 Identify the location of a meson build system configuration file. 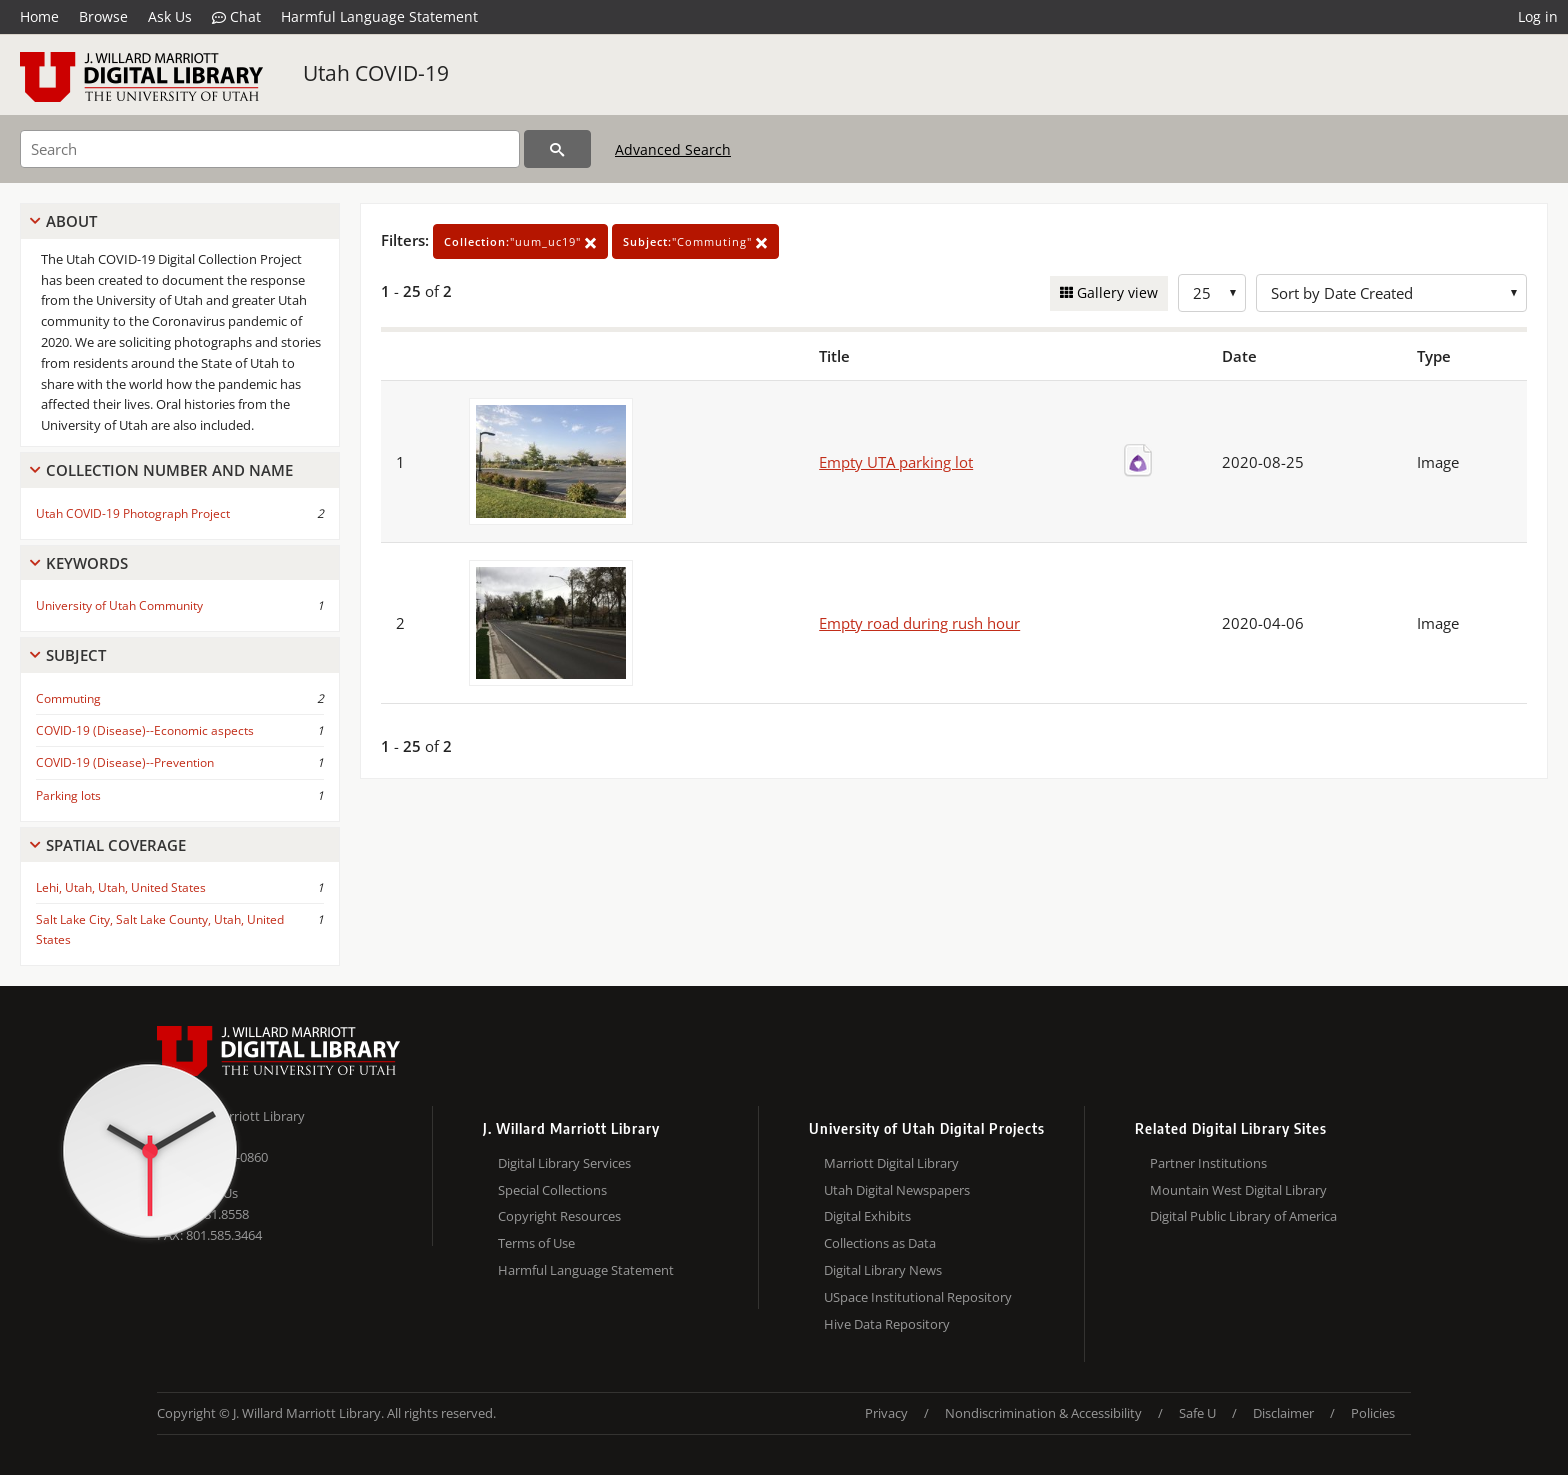
(1138, 460).